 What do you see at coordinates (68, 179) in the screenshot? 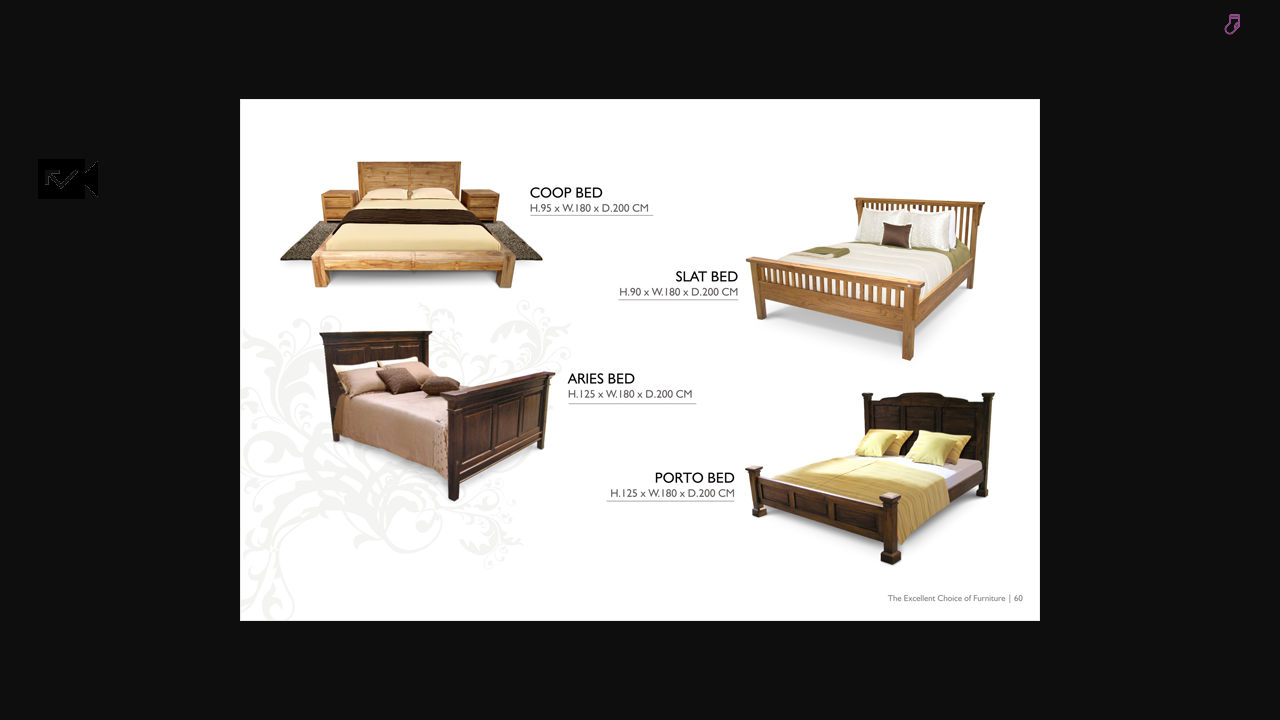
I see `indicates a missed video call` at bounding box center [68, 179].